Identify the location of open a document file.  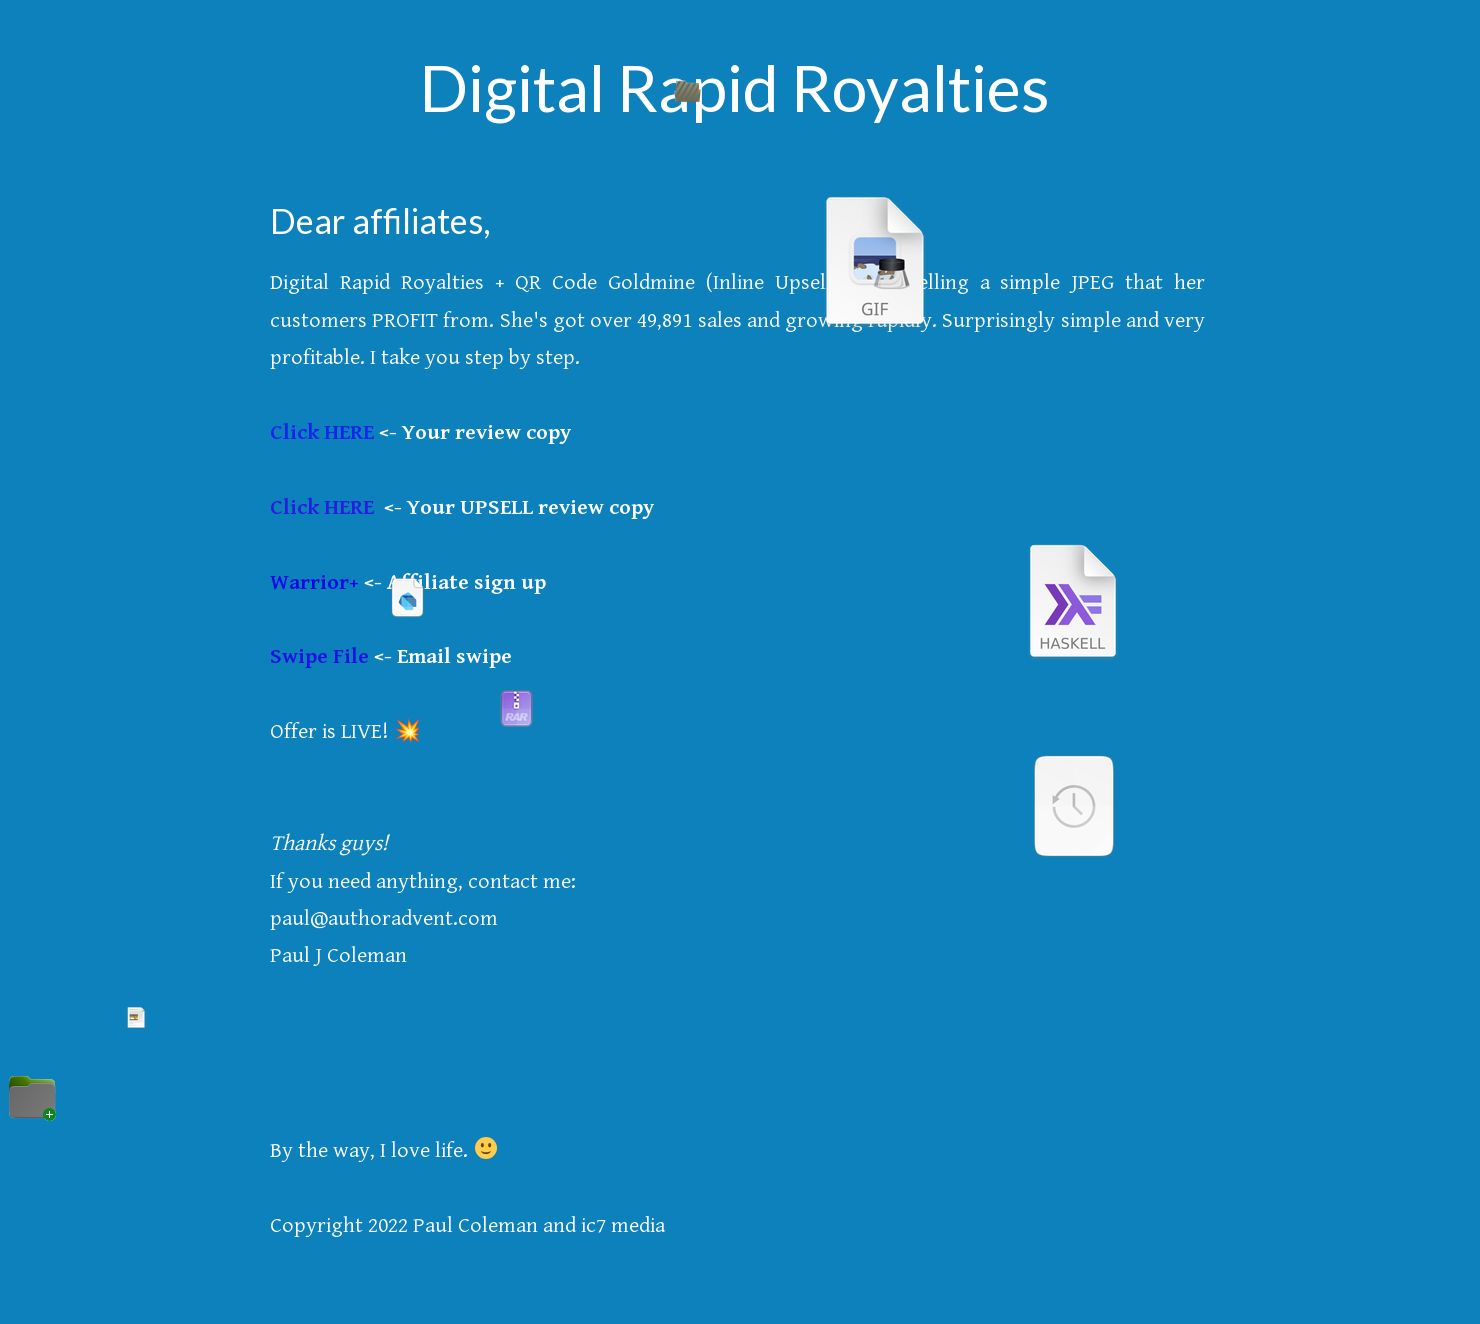
(136, 1017).